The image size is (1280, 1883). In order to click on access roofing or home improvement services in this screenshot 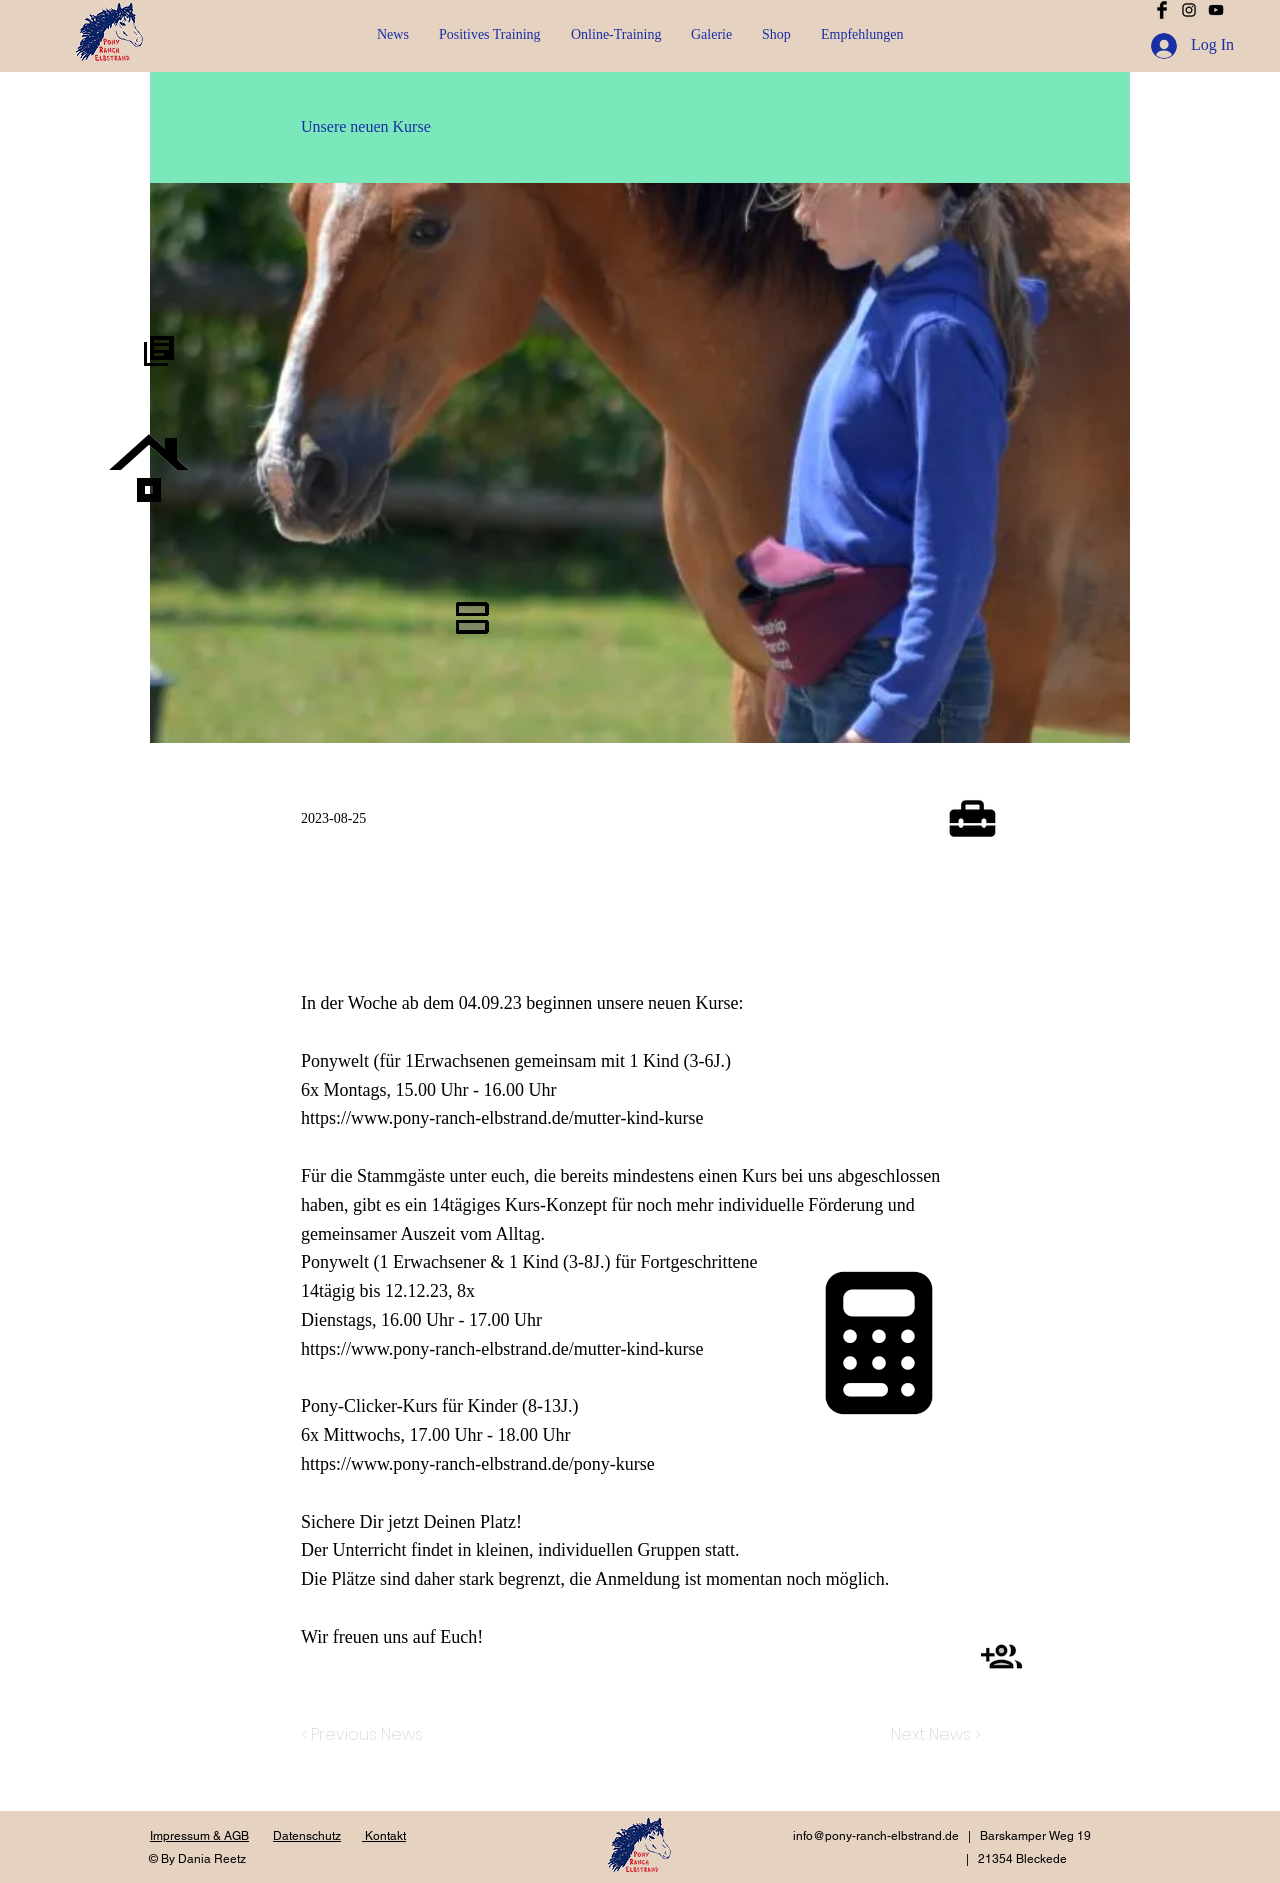, I will do `click(149, 470)`.